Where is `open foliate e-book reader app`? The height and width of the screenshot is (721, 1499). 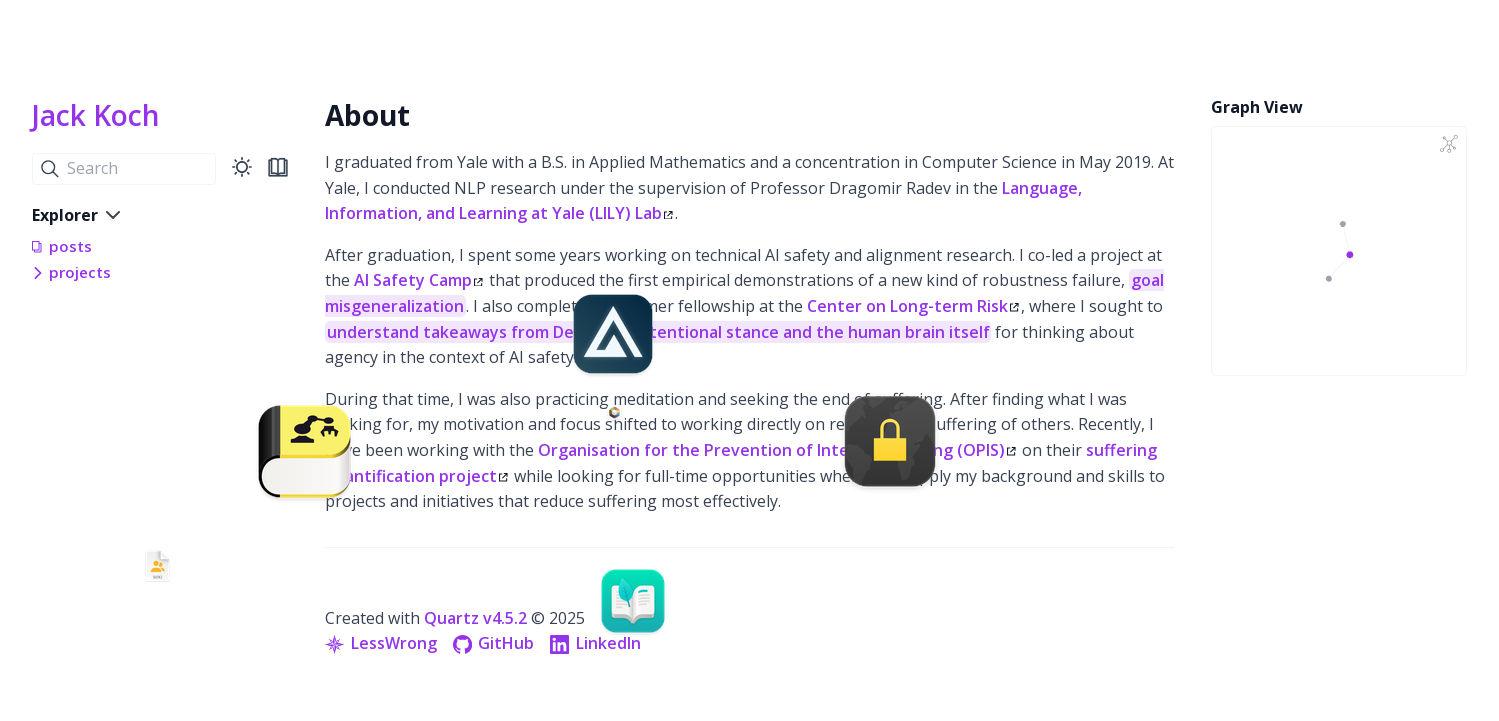 open foliate e-book reader app is located at coordinates (633, 601).